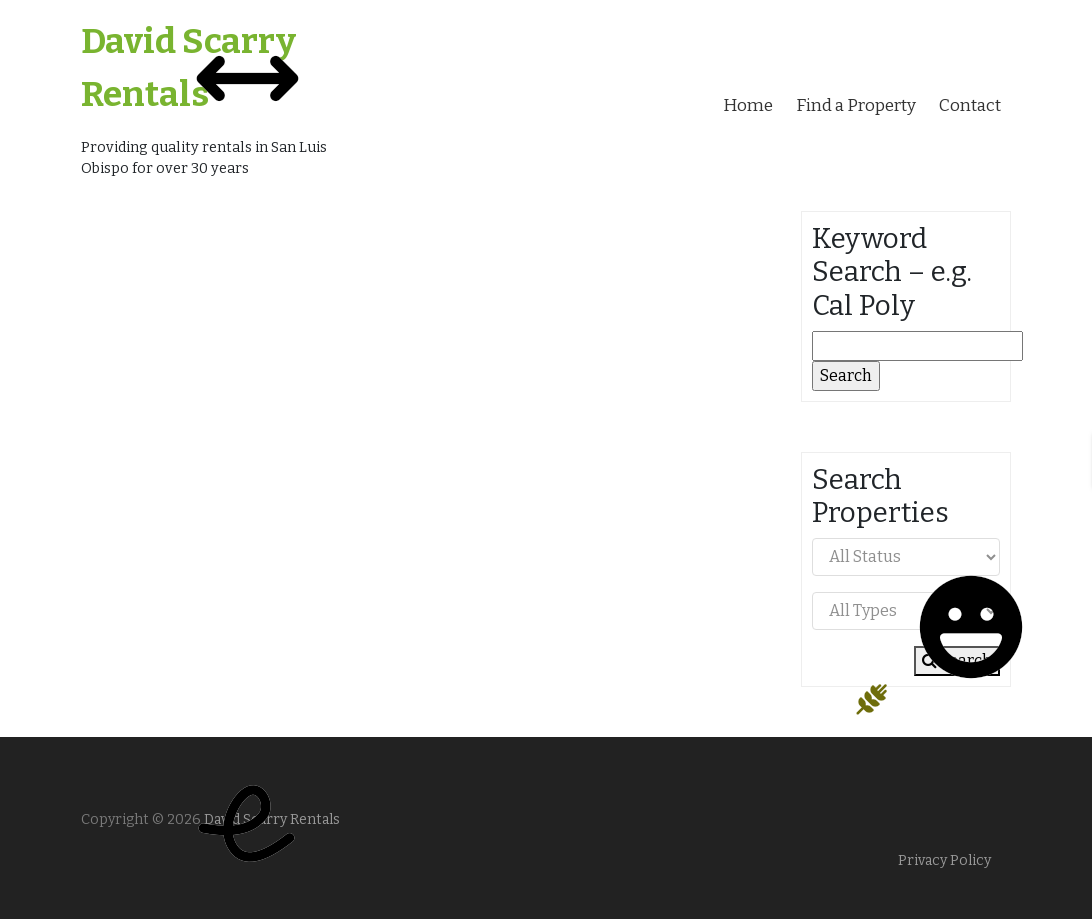  What do you see at coordinates (246, 823) in the screenshot?
I see `ember.js framework logo` at bounding box center [246, 823].